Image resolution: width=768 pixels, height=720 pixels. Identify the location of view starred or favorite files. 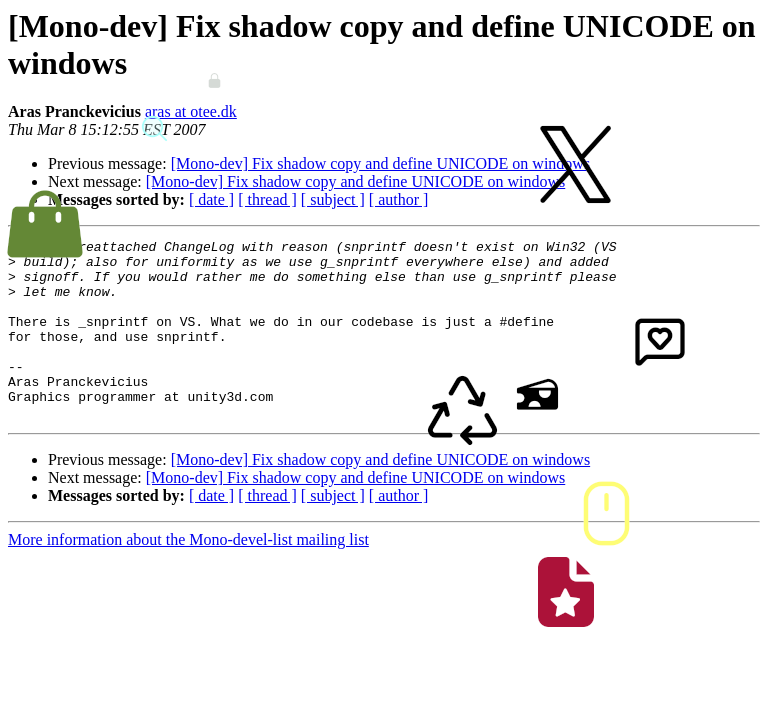
(566, 592).